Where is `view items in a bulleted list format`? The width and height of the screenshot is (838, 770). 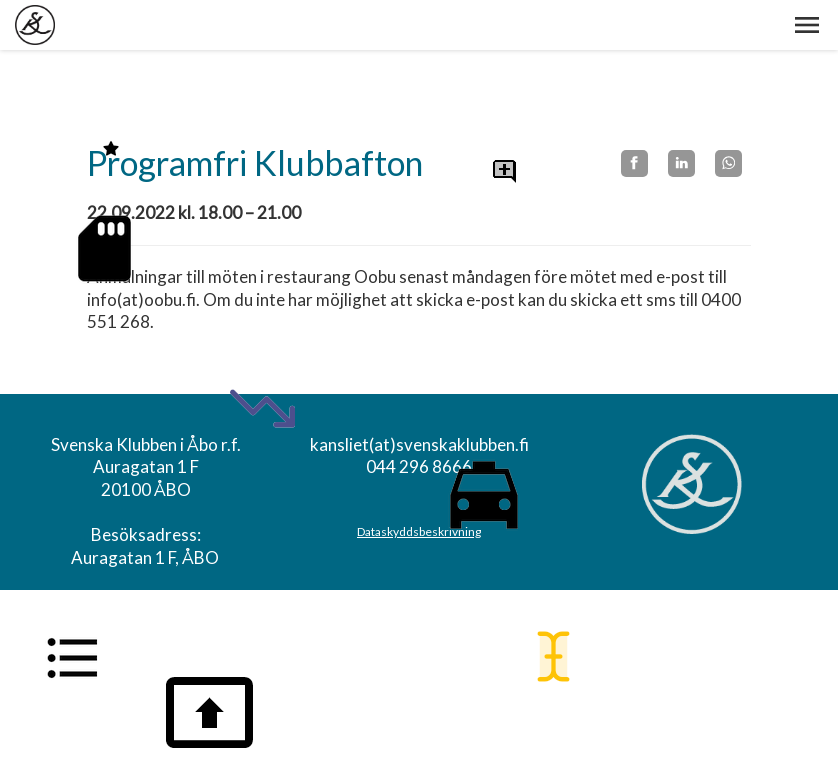
view items in a bulleted list format is located at coordinates (73, 658).